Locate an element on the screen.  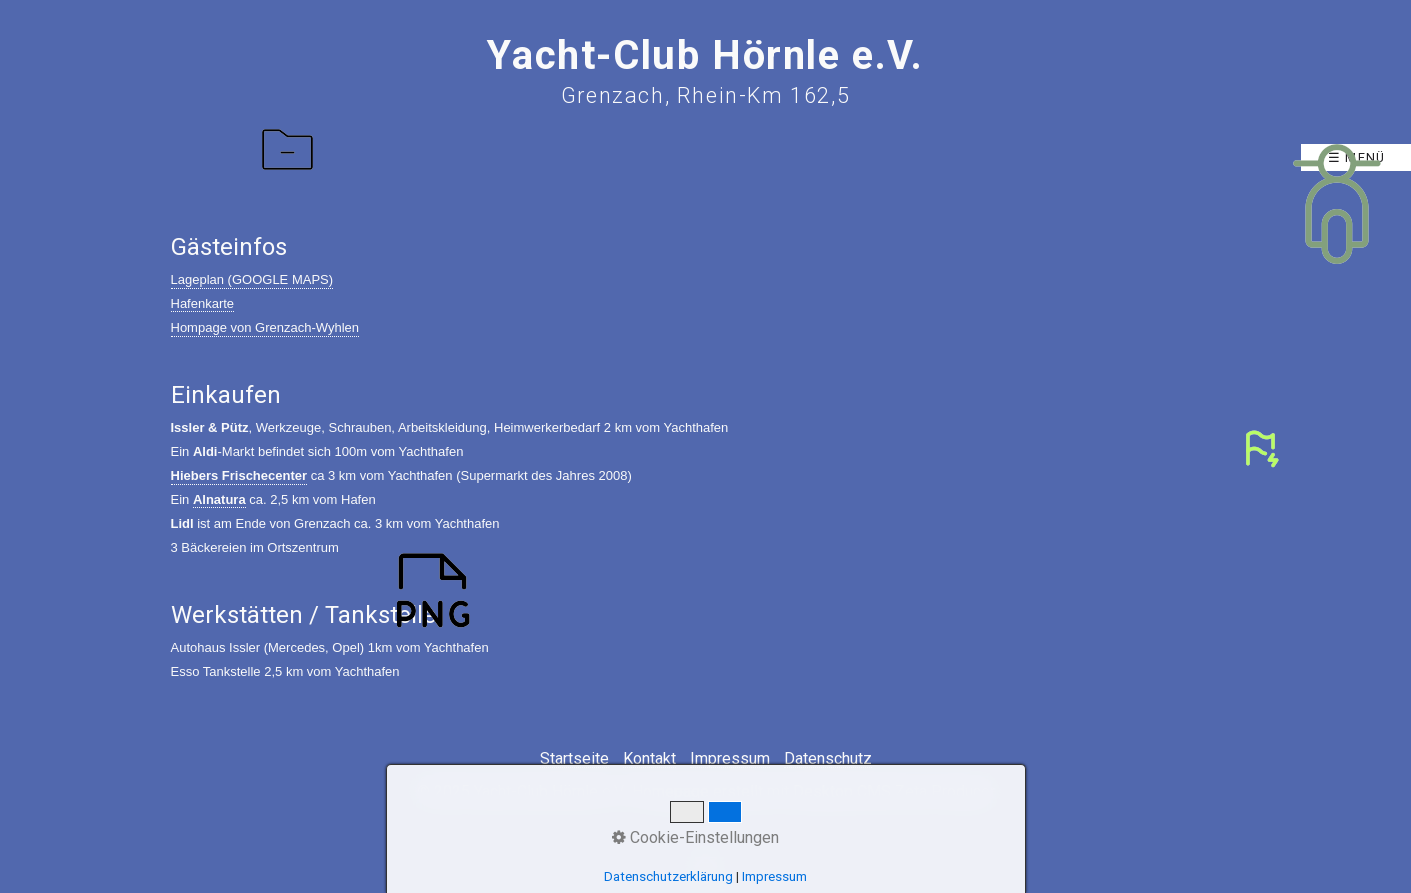
remove a folder is located at coordinates (287, 148).